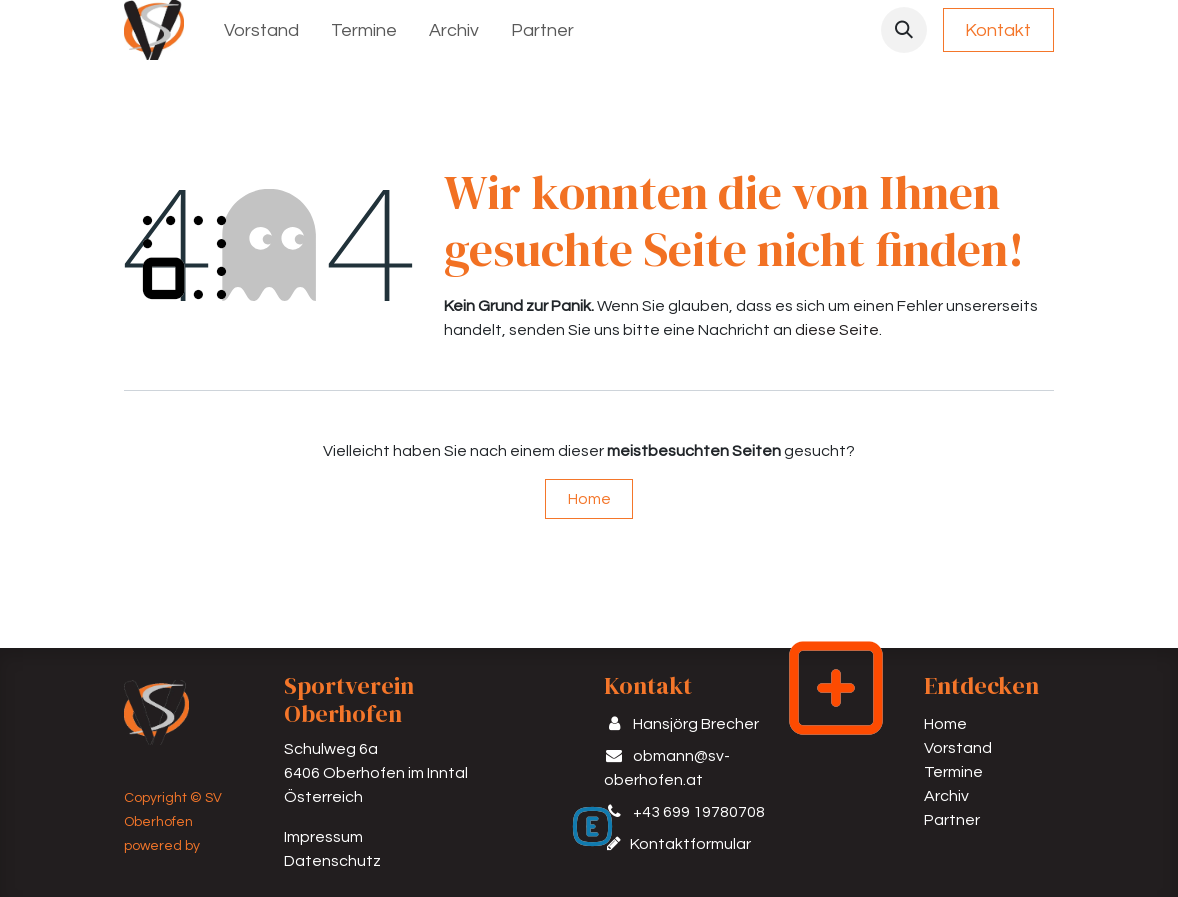 Image resolution: width=1178 pixels, height=897 pixels. Describe the element at coordinates (592, 826) in the screenshot. I see `indicates an item starting with the letter E` at that location.